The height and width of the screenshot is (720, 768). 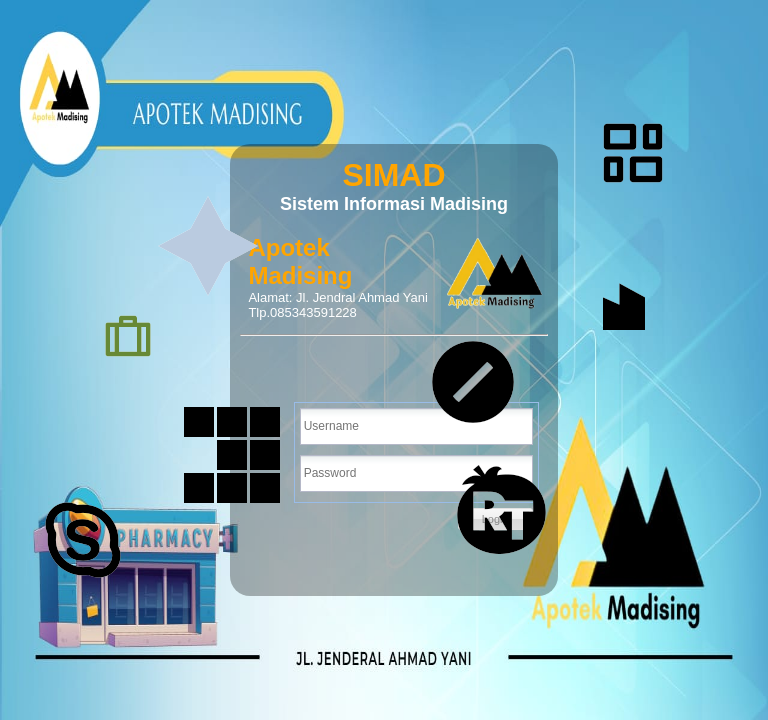 What do you see at coordinates (501, 509) in the screenshot?
I see `visit rotten tomatoes website` at bounding box center [501, 509].